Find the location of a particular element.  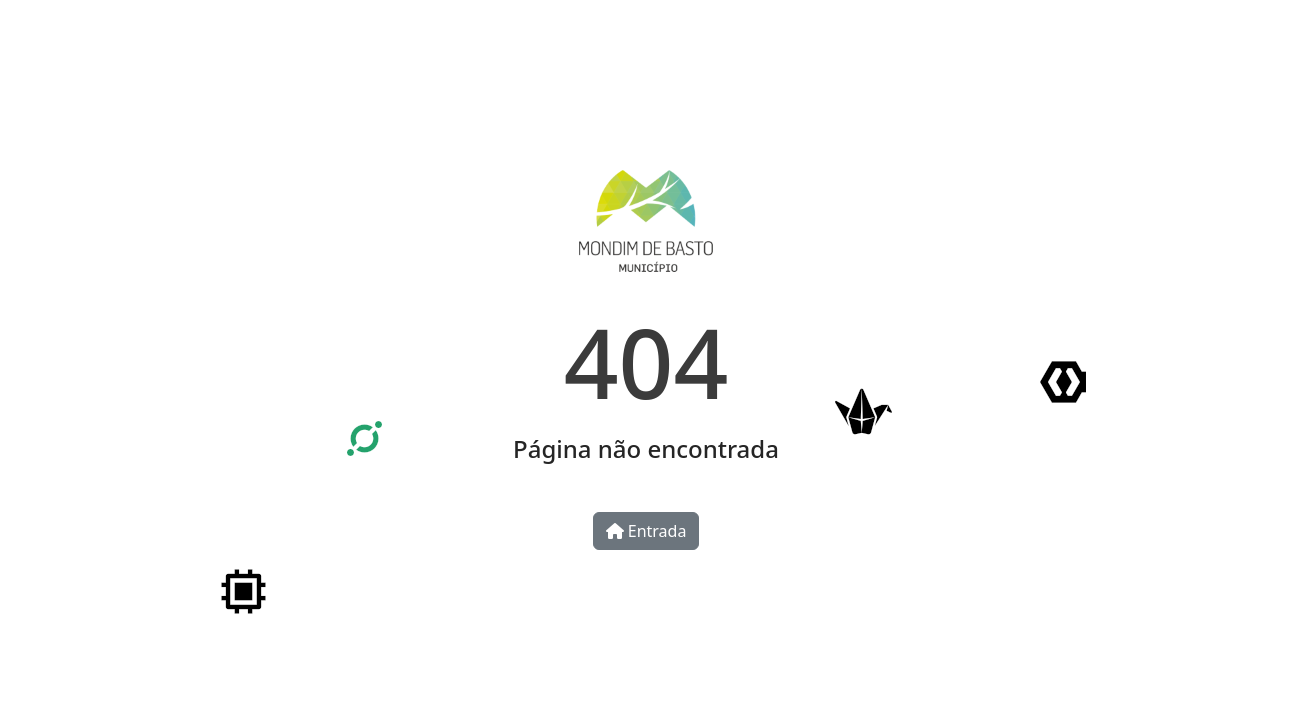

icon logo for the simple-icons project is located at coordinates (364, 438).